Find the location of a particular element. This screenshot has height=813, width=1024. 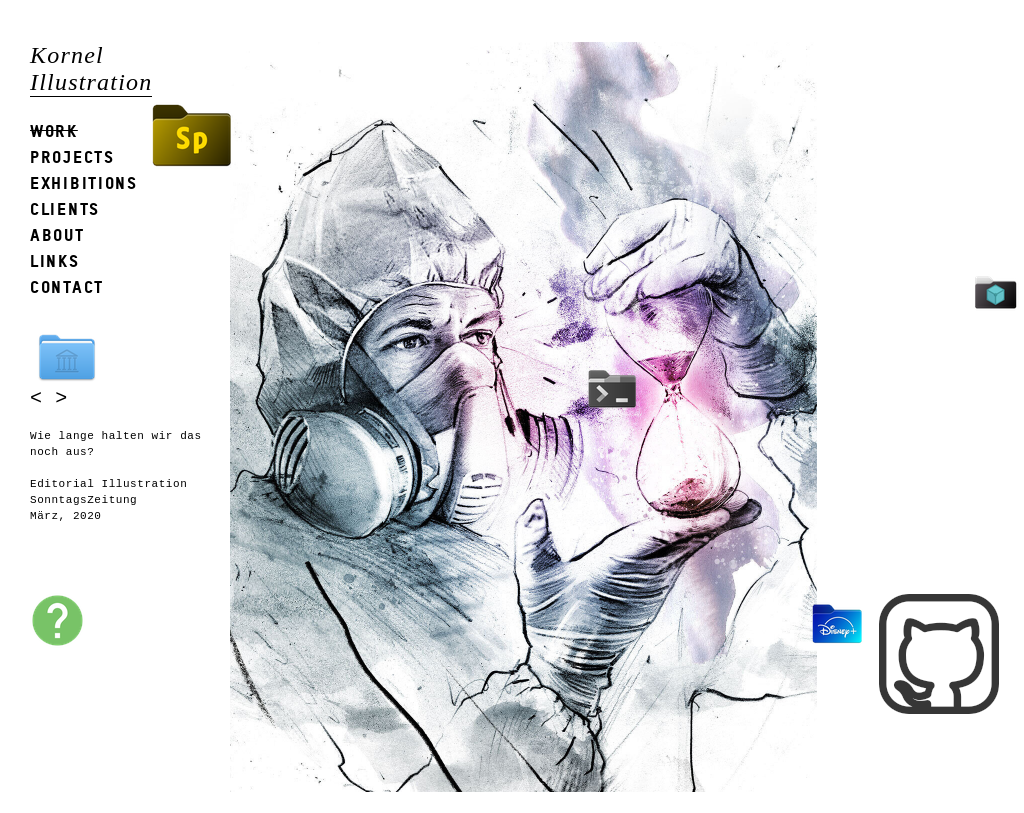

open windows terminal projects folder is located at coordinates (612, 390).